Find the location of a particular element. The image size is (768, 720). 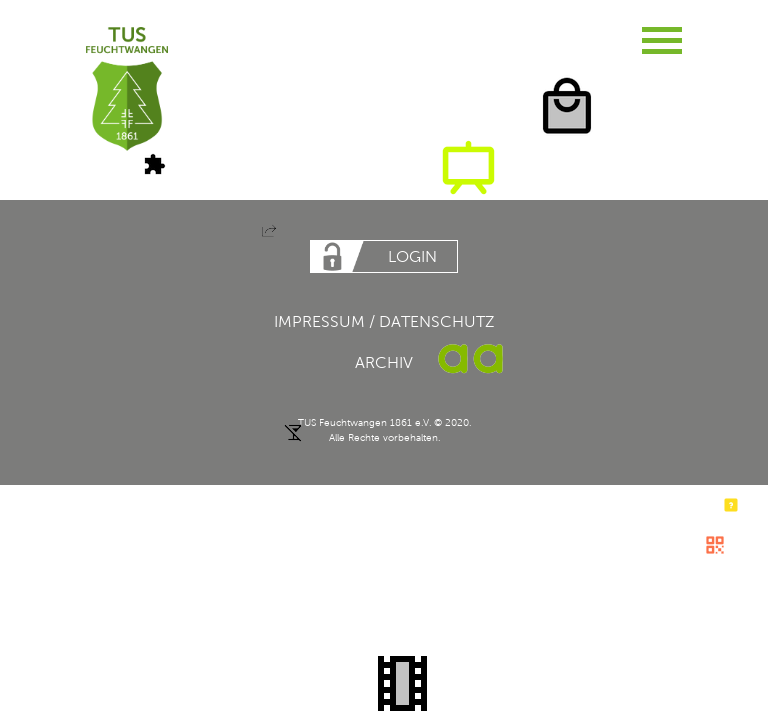

access shopping or retail features is located at coordinates (567, 107).